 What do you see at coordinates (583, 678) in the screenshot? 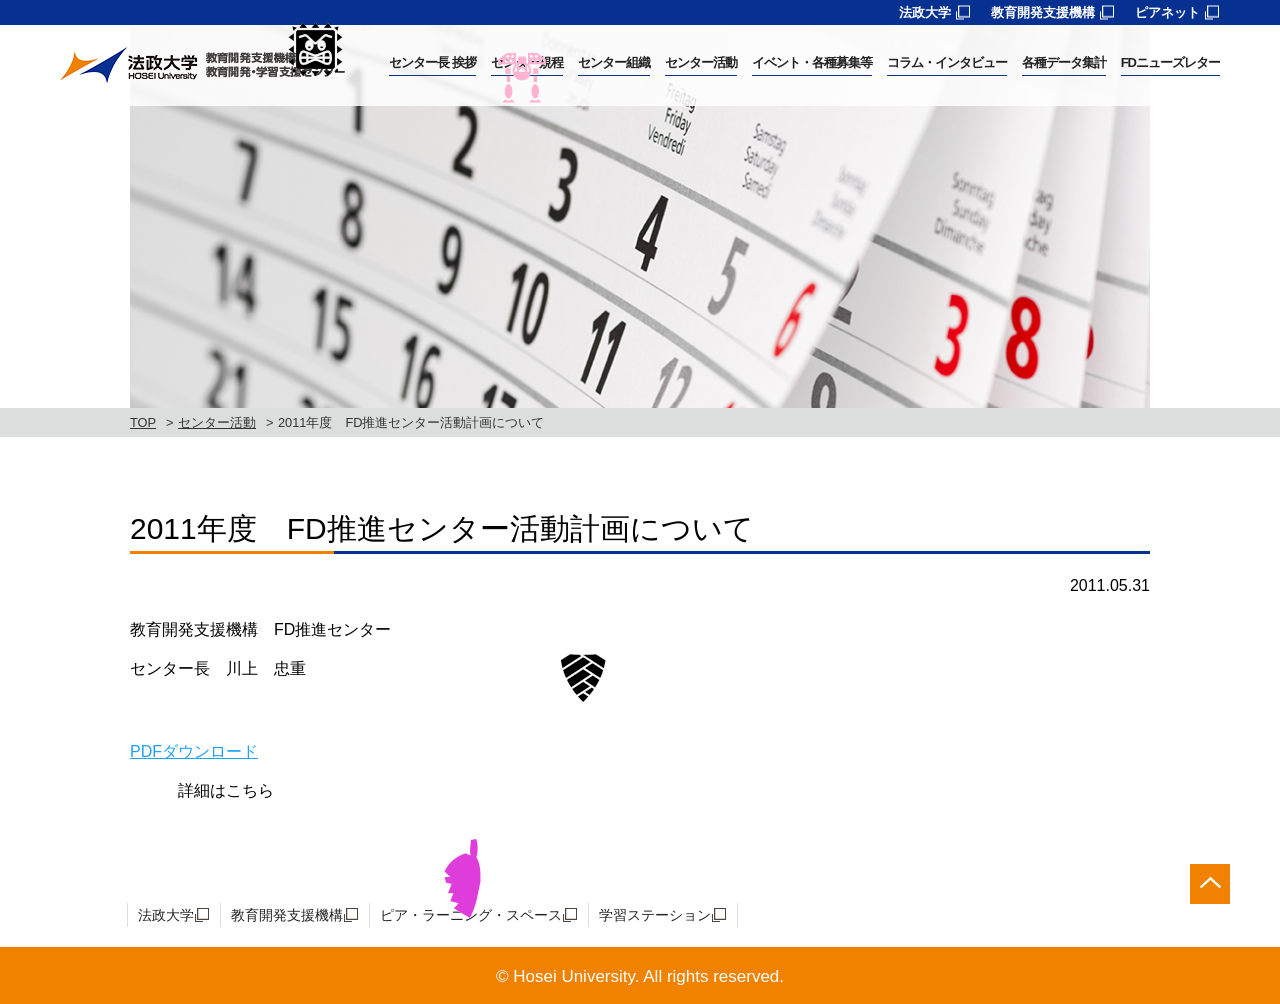
I see `equip or view layered armor sets` at bounding box center [583, 678].